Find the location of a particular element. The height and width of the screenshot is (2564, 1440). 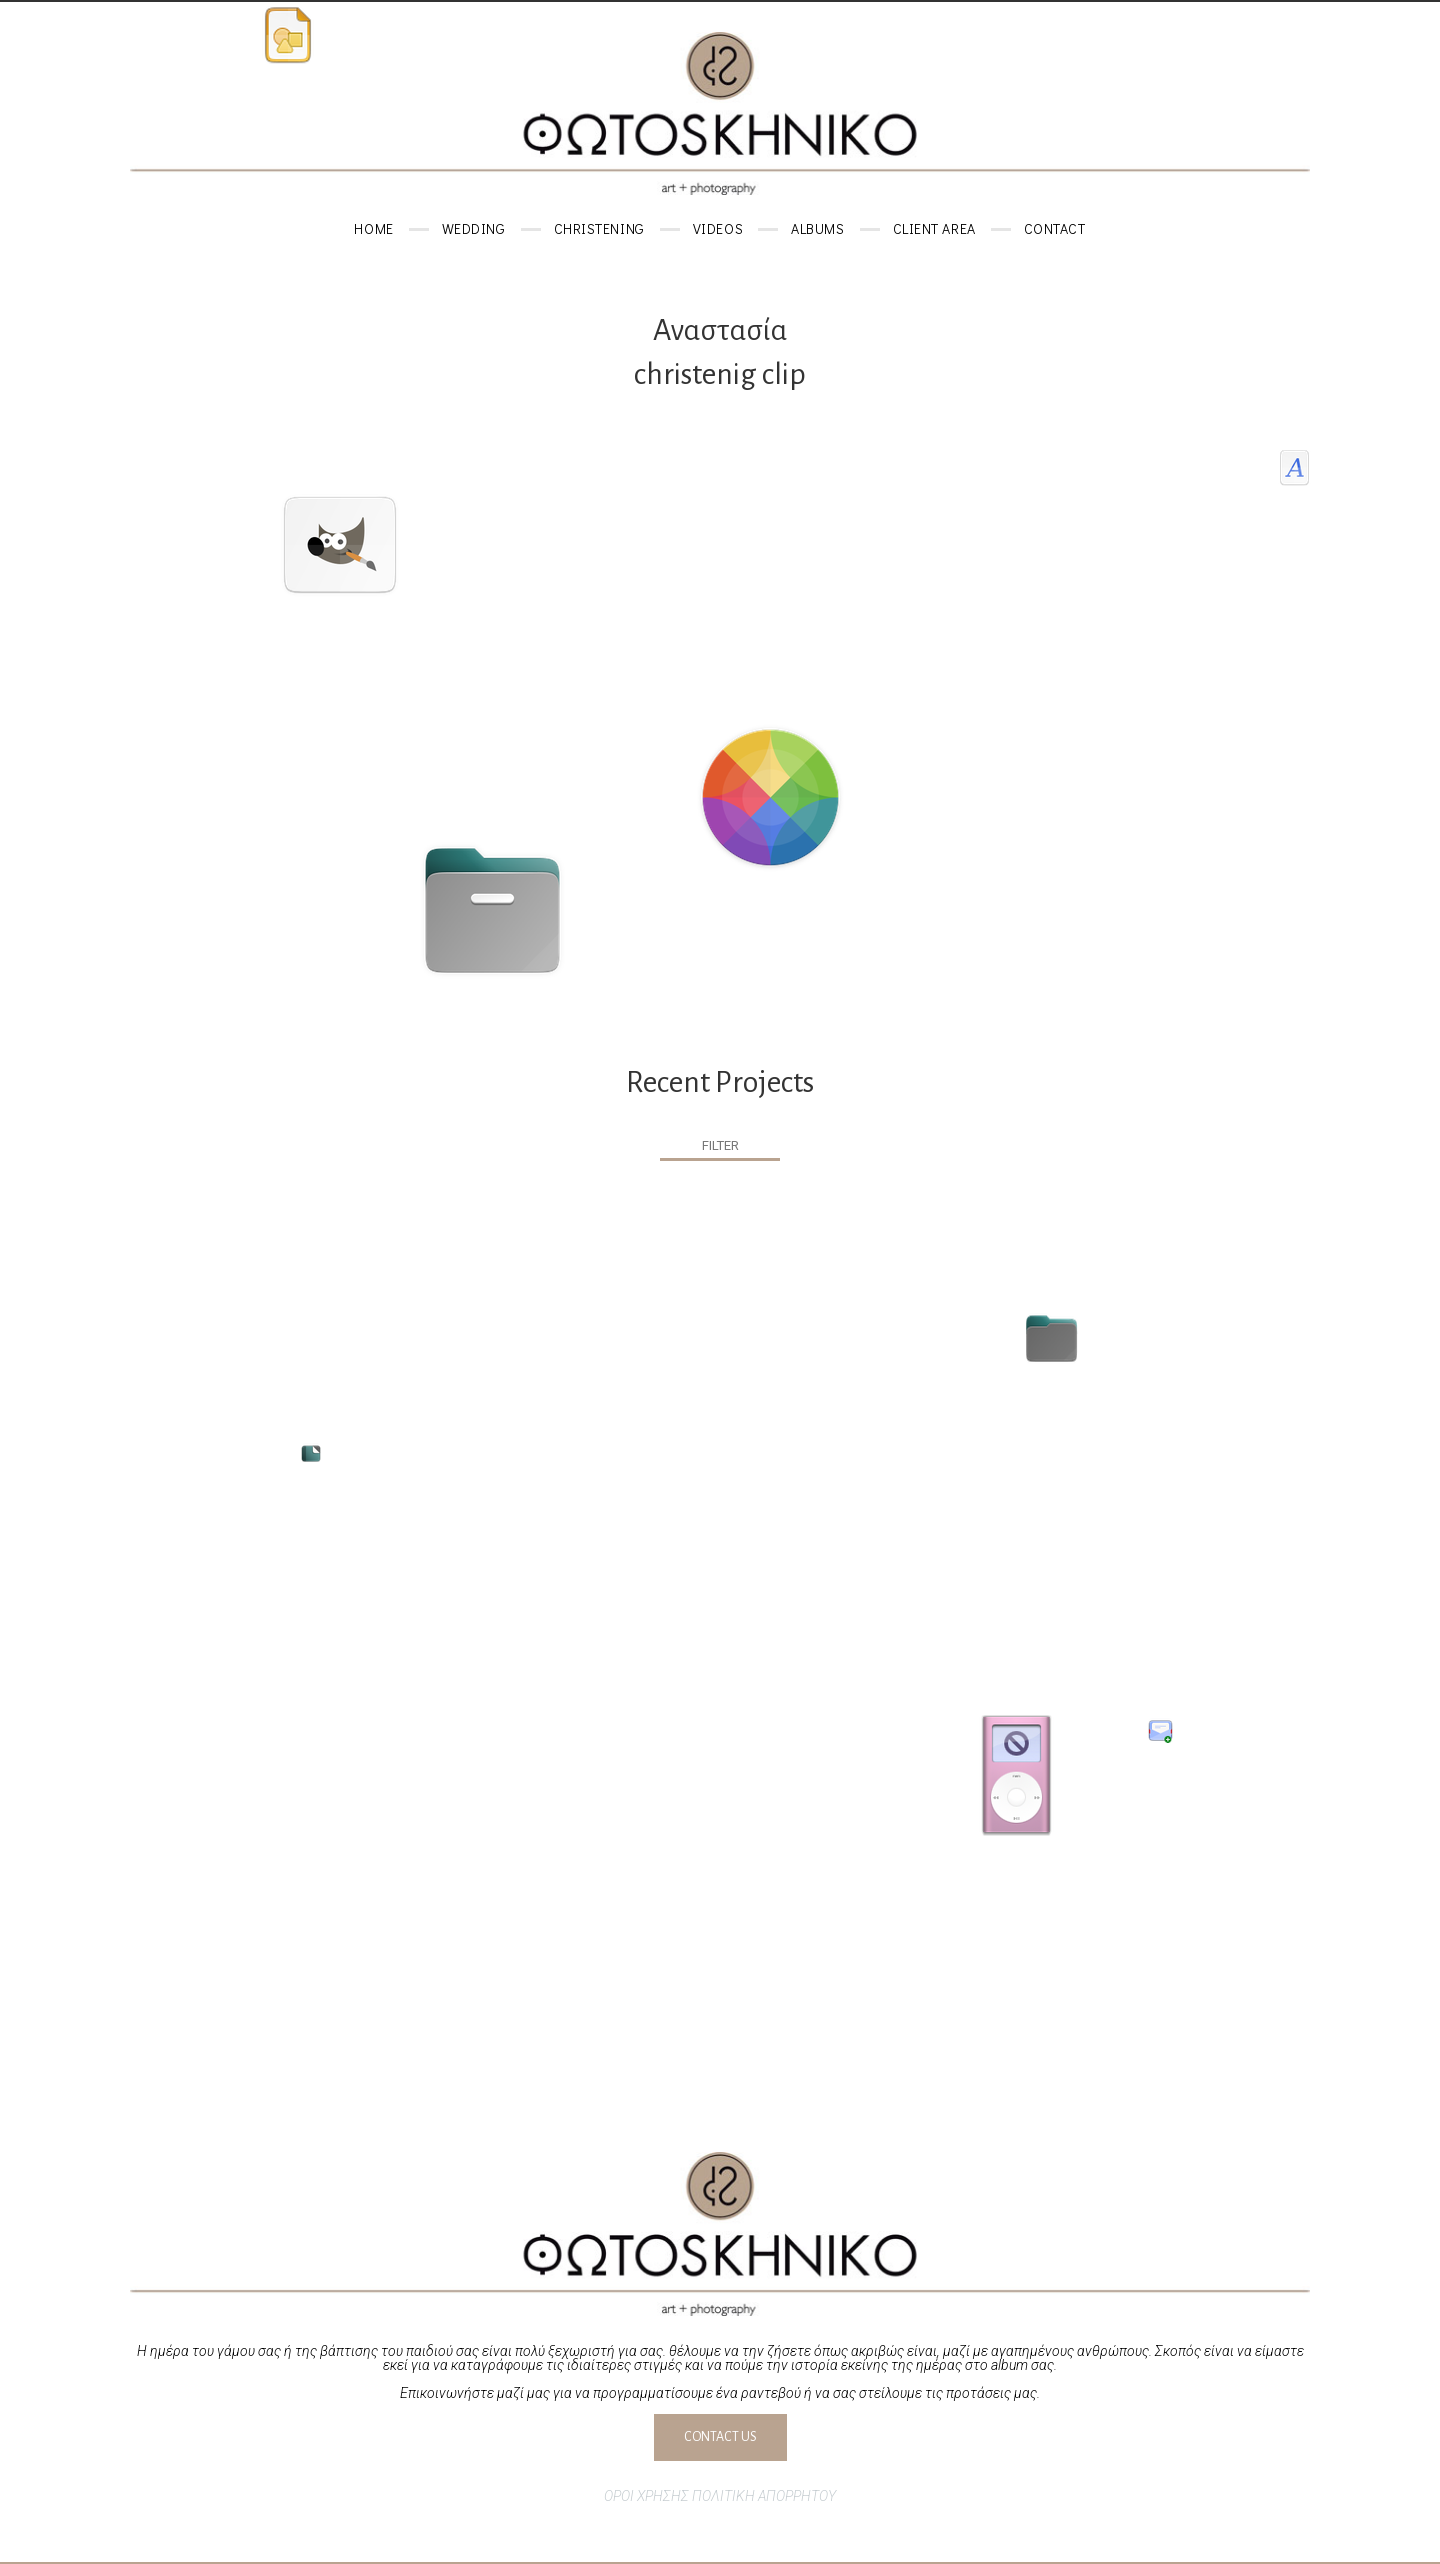

open color picker tool is located at coordinates (770, 797).